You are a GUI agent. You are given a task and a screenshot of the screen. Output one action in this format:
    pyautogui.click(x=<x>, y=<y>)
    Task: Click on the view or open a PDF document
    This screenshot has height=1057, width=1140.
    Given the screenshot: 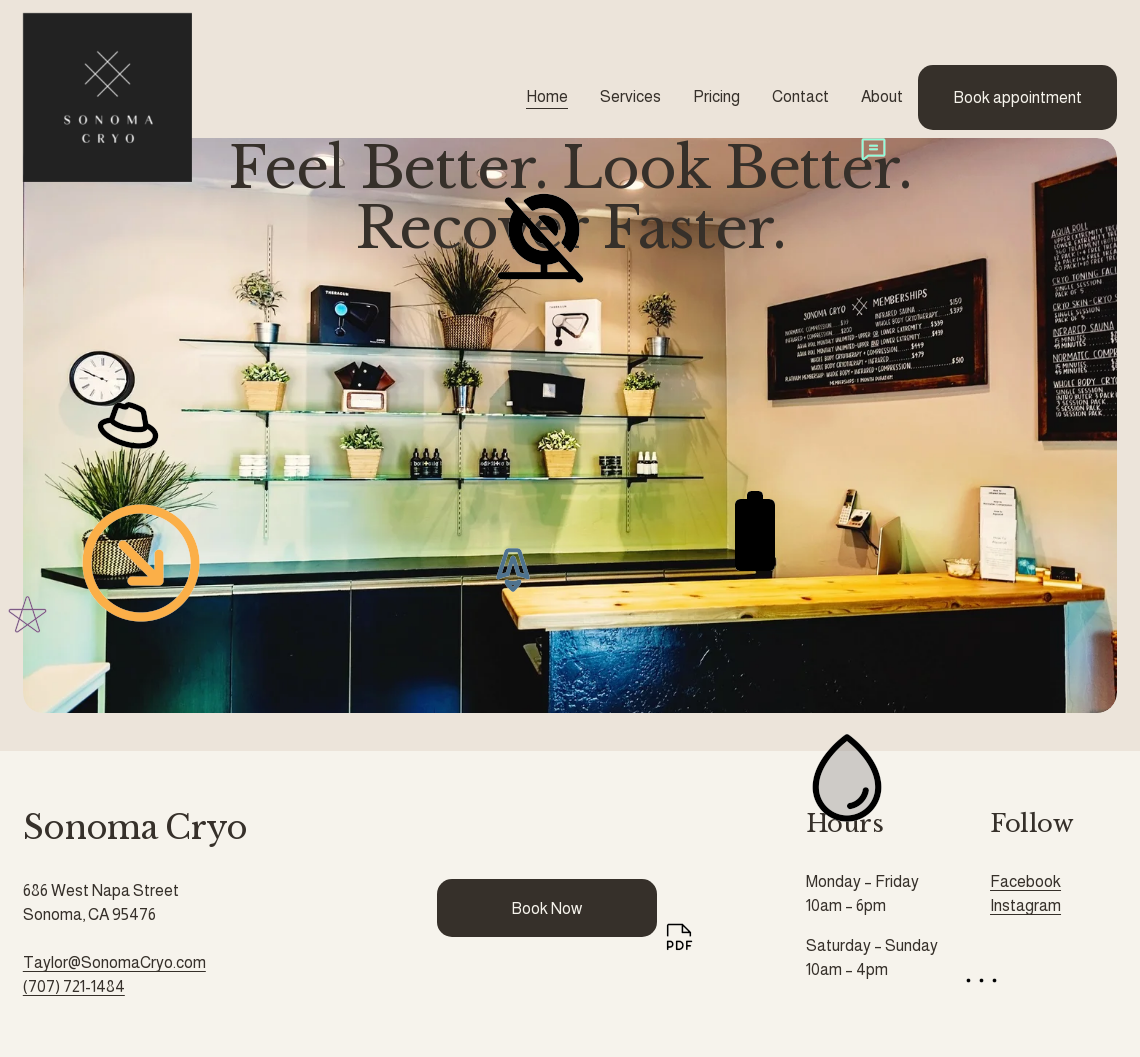 What is the action you would take?
    pyautogui.click(x=679, y=938)
    